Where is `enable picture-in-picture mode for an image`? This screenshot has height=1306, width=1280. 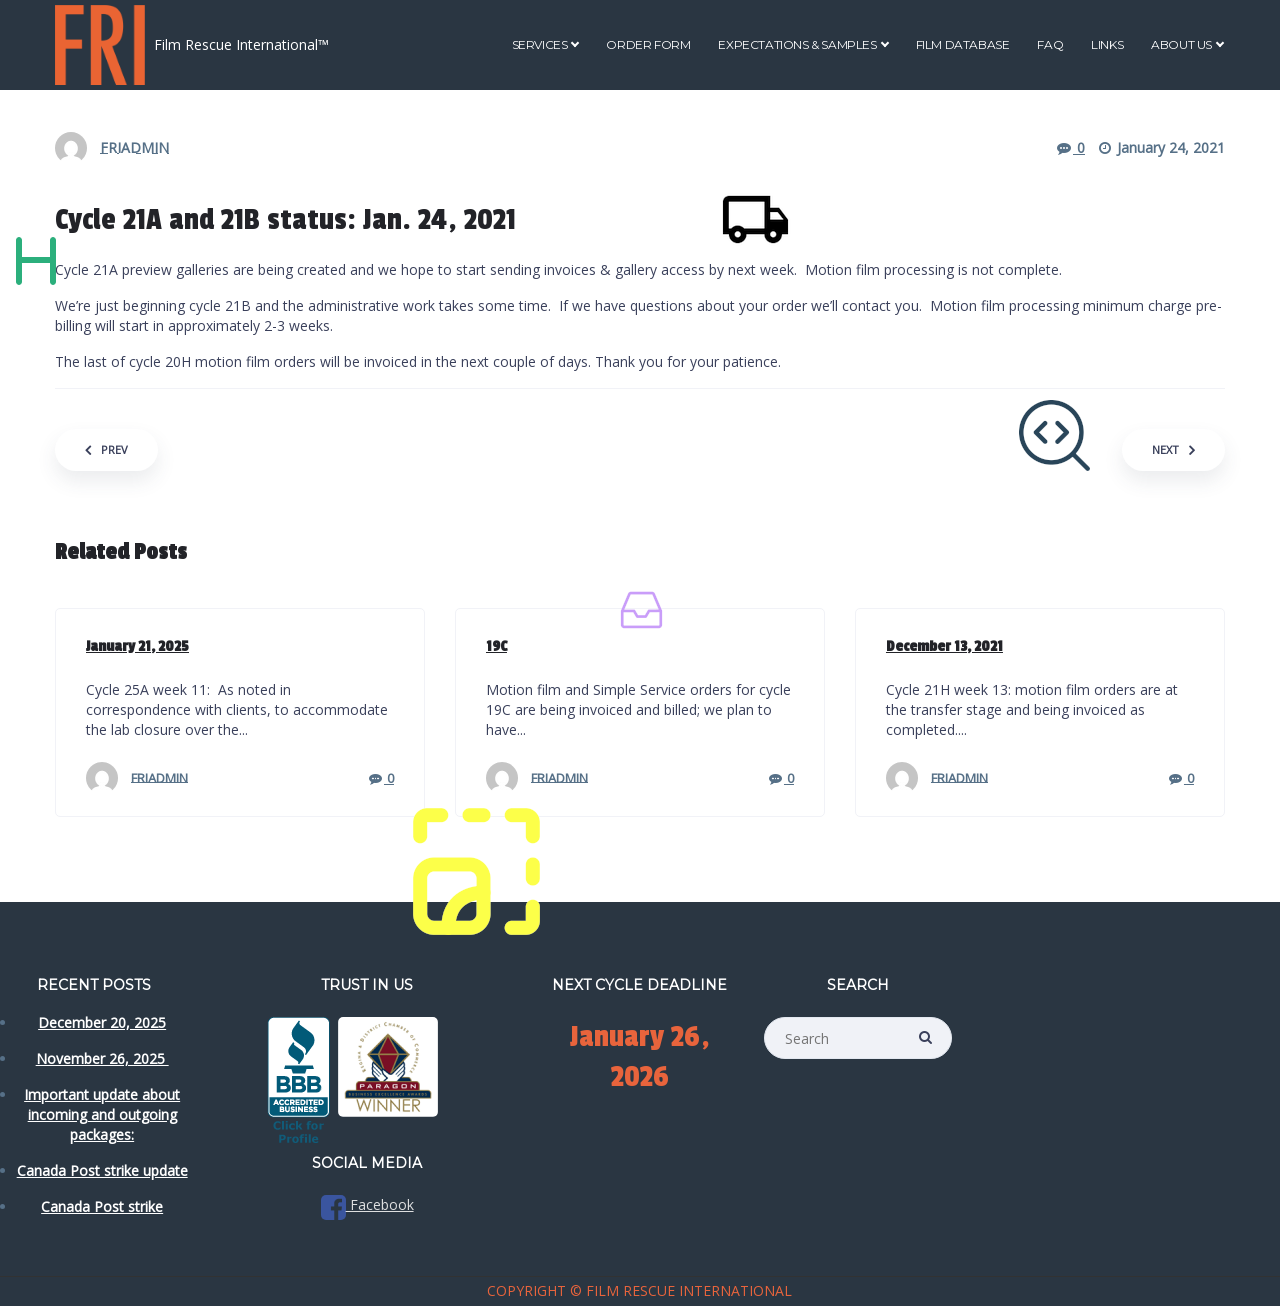 enable picture-in-picture mode for an image is located at coordinates (476, 871).